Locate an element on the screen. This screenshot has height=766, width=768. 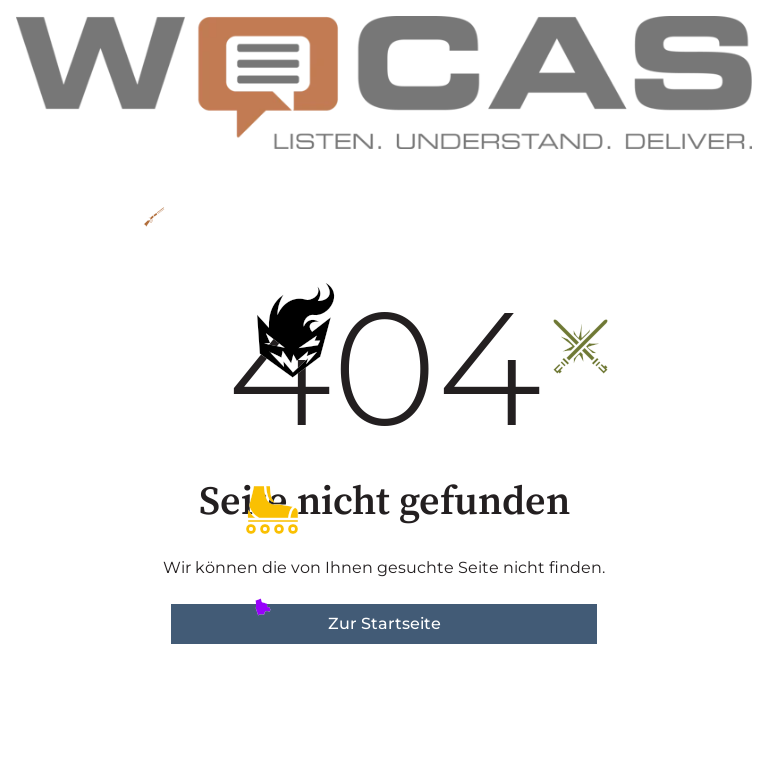
access roller skating or skating-related activities is located at coordinates (272, 506).